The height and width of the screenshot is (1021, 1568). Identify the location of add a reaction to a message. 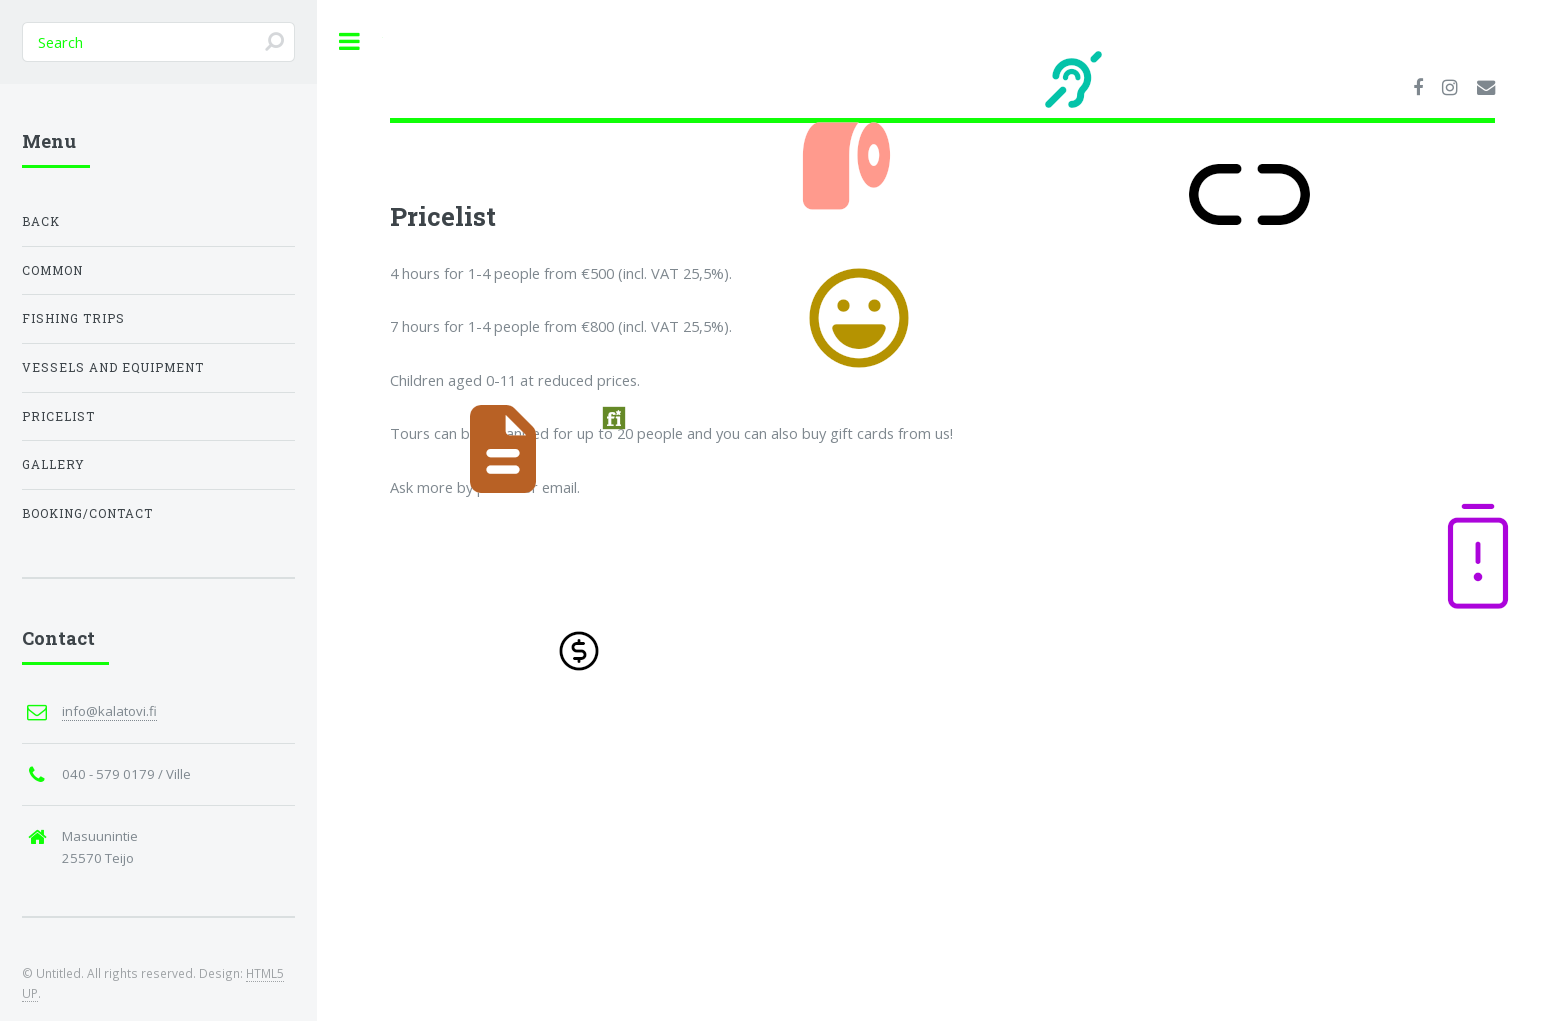
(859, 318).